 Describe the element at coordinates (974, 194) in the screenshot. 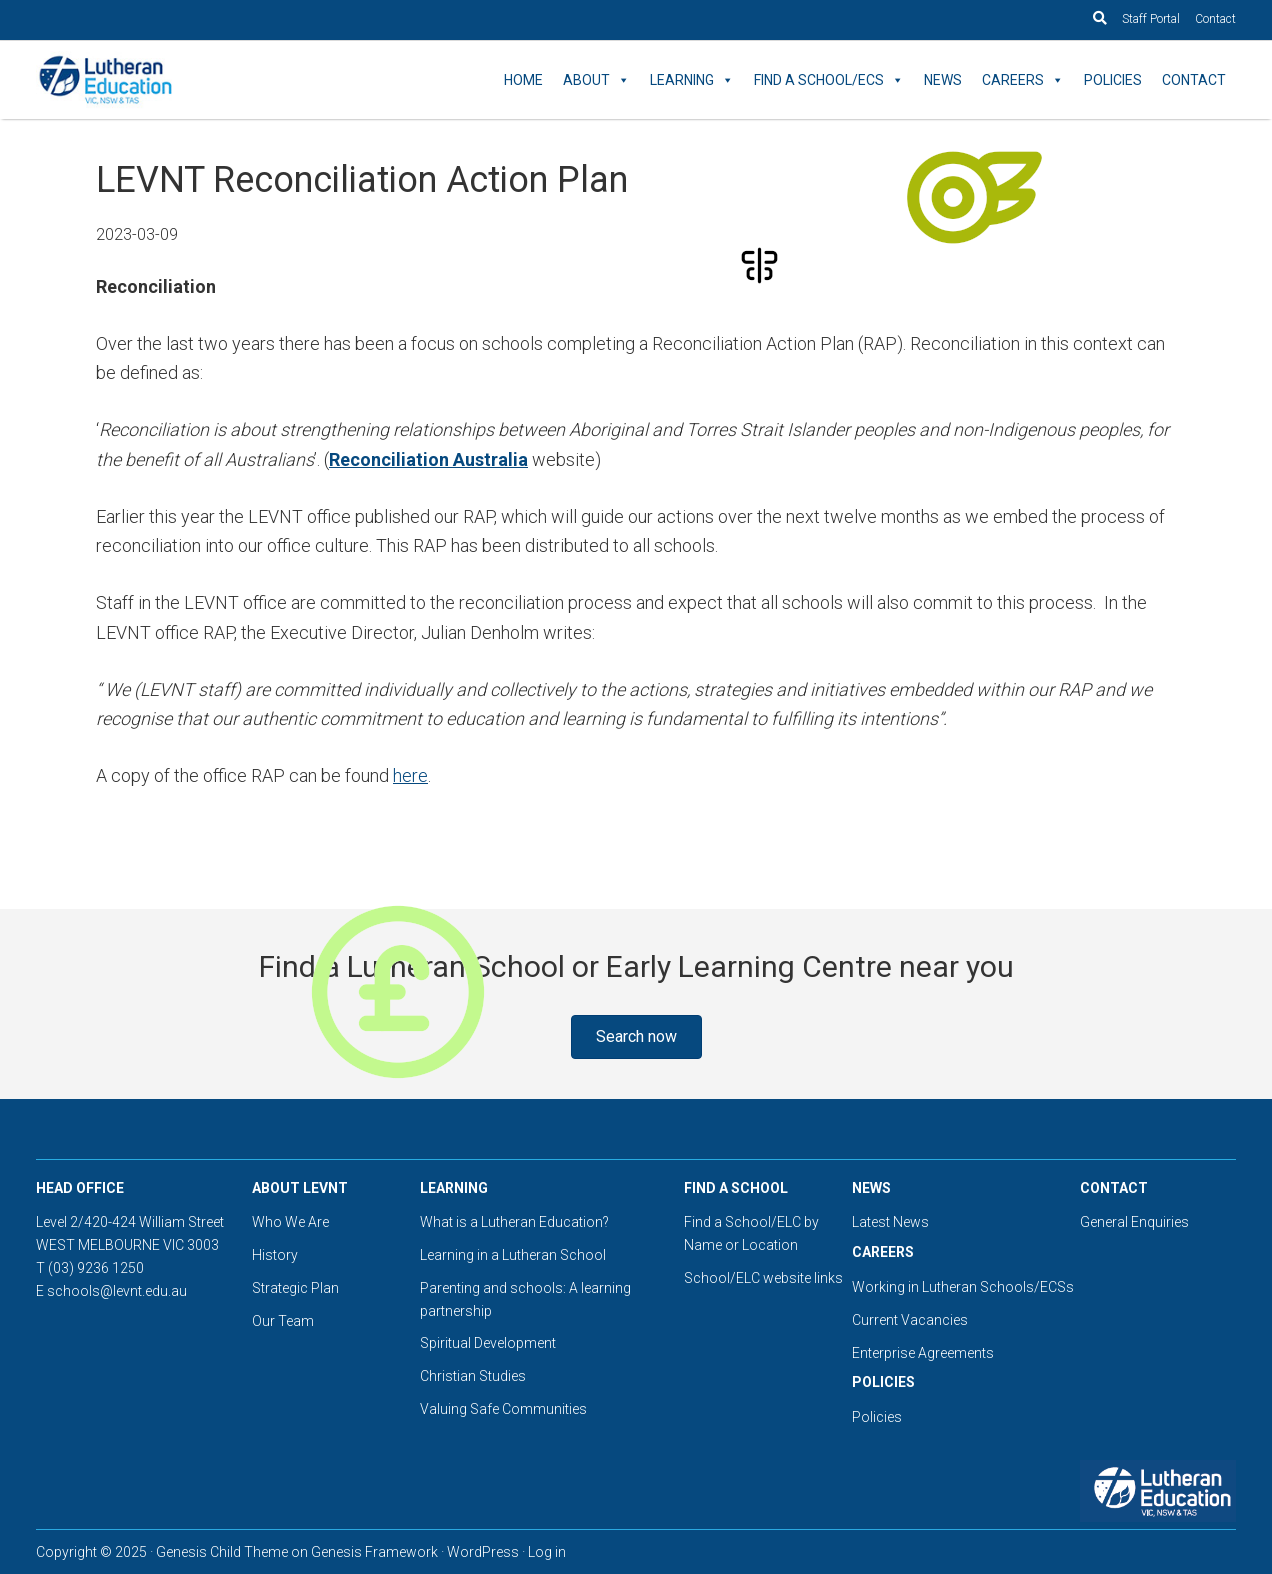

I see `link to OnlyFans profile` at that location.